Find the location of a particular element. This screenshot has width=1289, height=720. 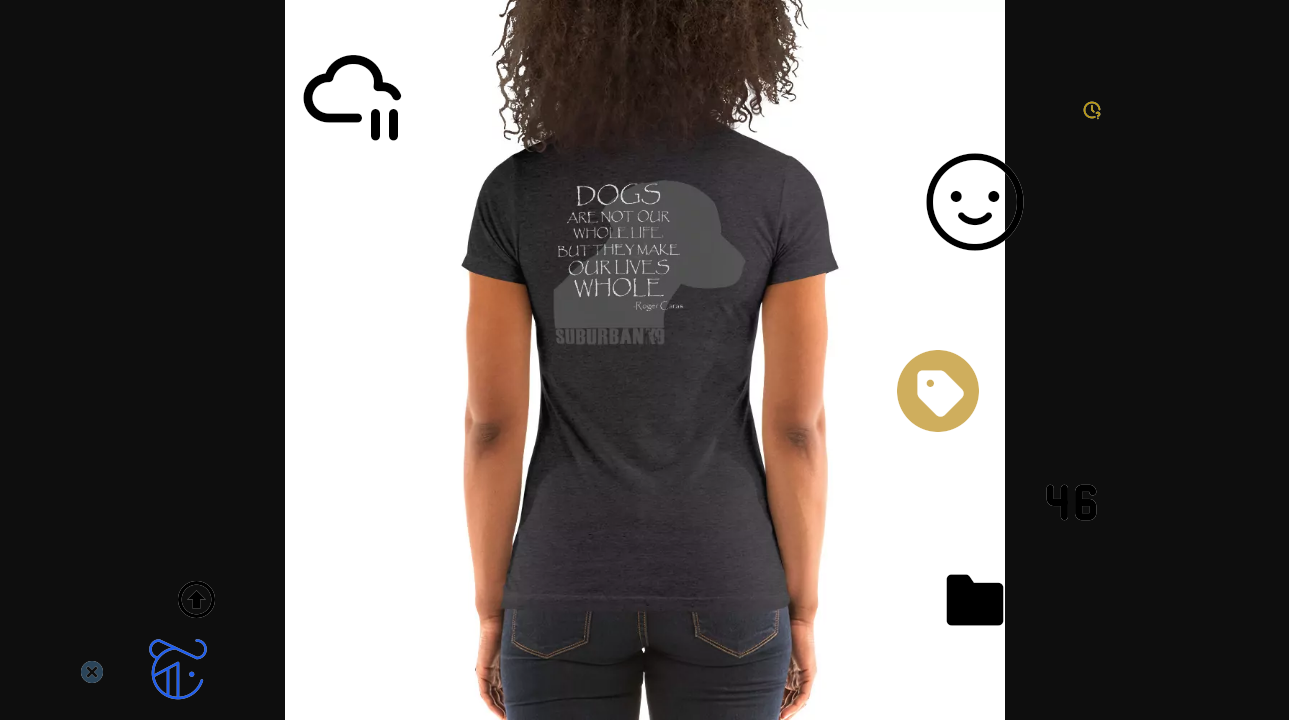

open the New York Times app is located at coordinates (178, 668).